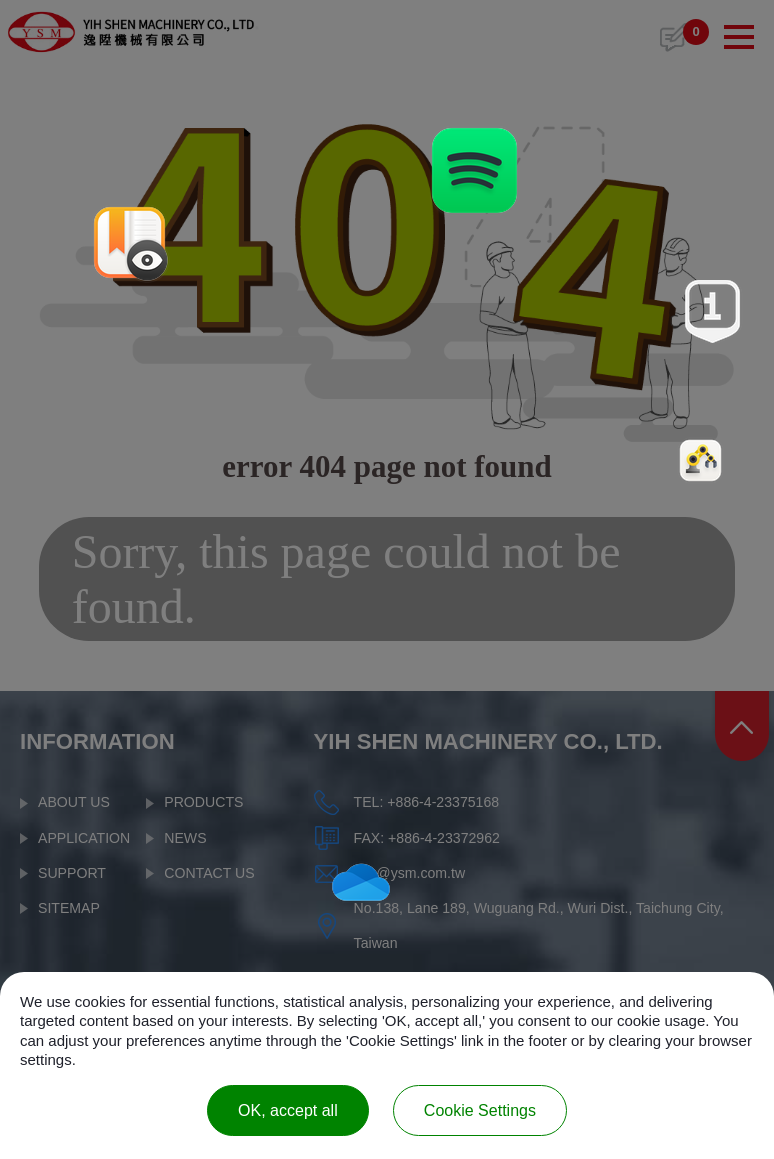  Describe the element at coordinates (361, 882) in the screenshot. I see `open microsoft onedrive` at that location.